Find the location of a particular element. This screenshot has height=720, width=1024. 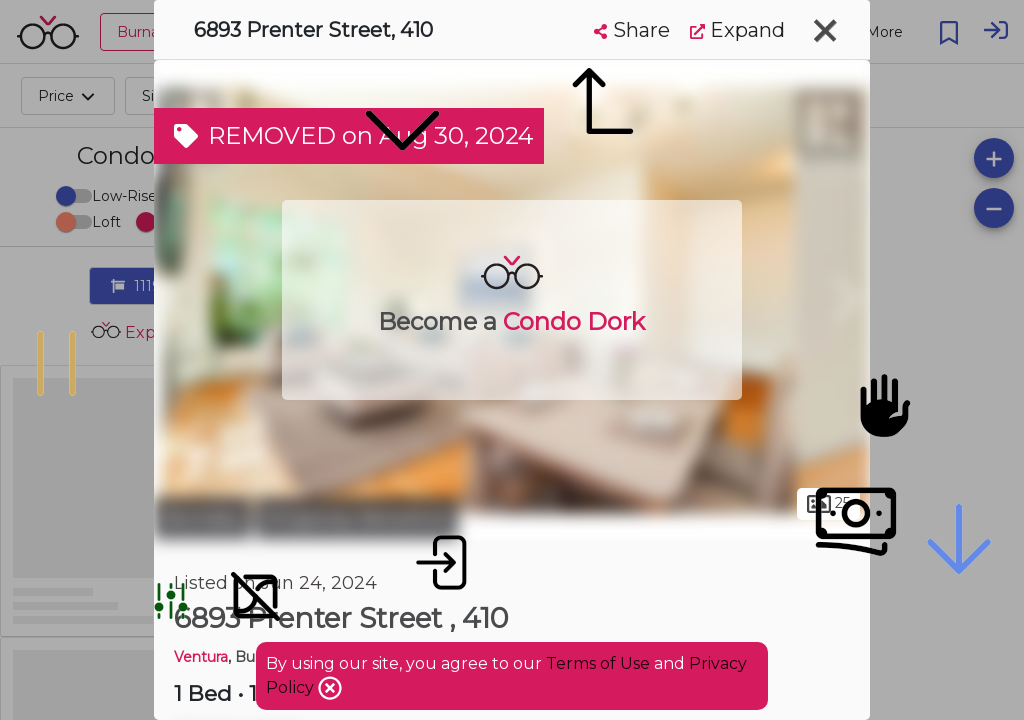

go back and up to previous level is located at coordinates (603, 101).